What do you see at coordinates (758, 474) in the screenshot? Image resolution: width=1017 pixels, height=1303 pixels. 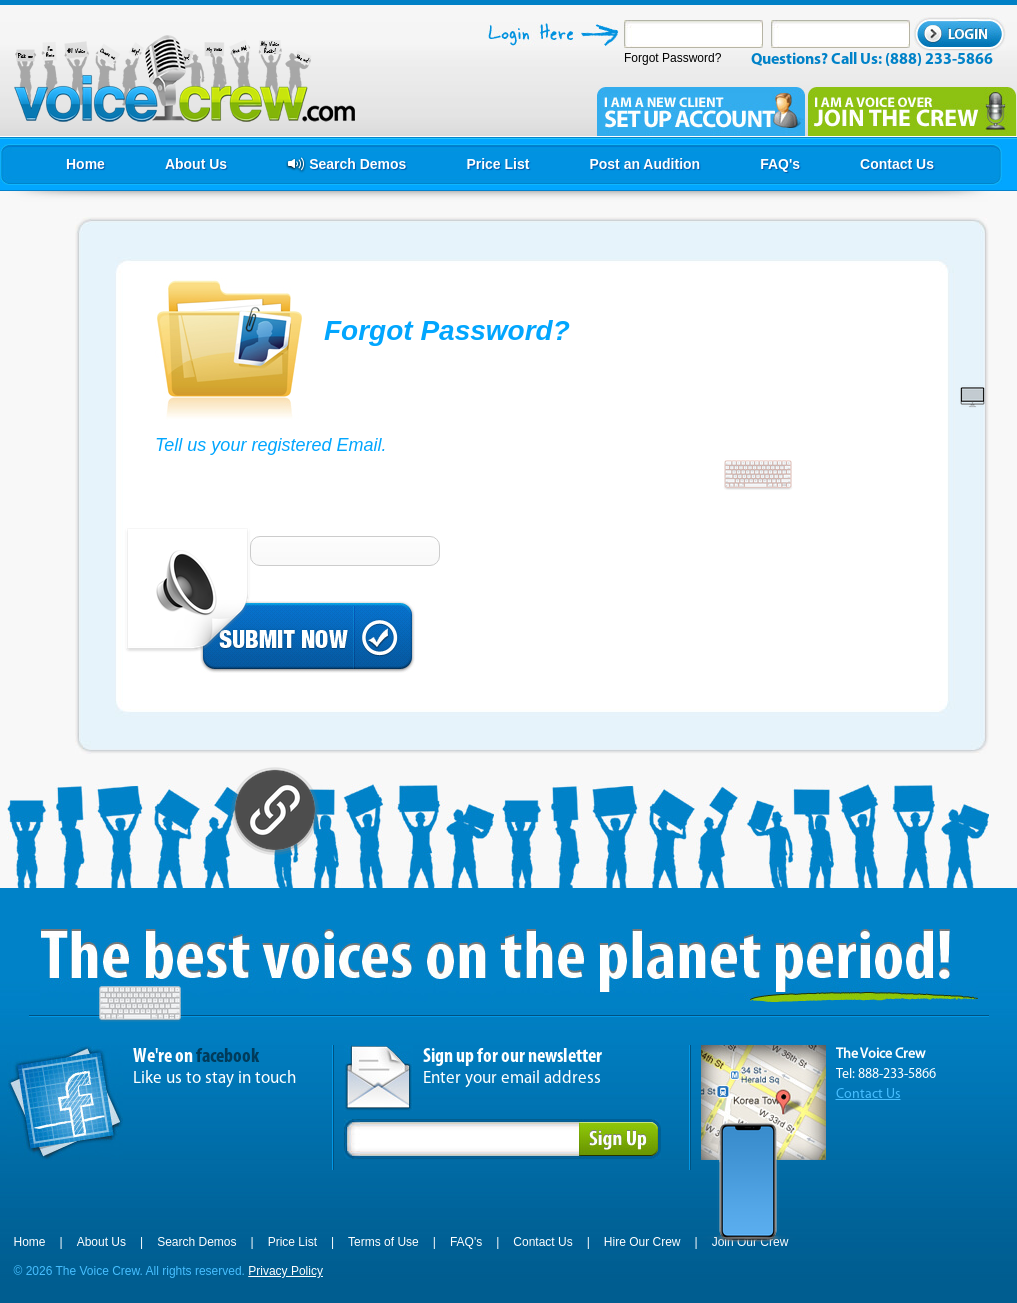 I see `connect to a wireless bluetooth keyboard` at bounding box center [758, 474].